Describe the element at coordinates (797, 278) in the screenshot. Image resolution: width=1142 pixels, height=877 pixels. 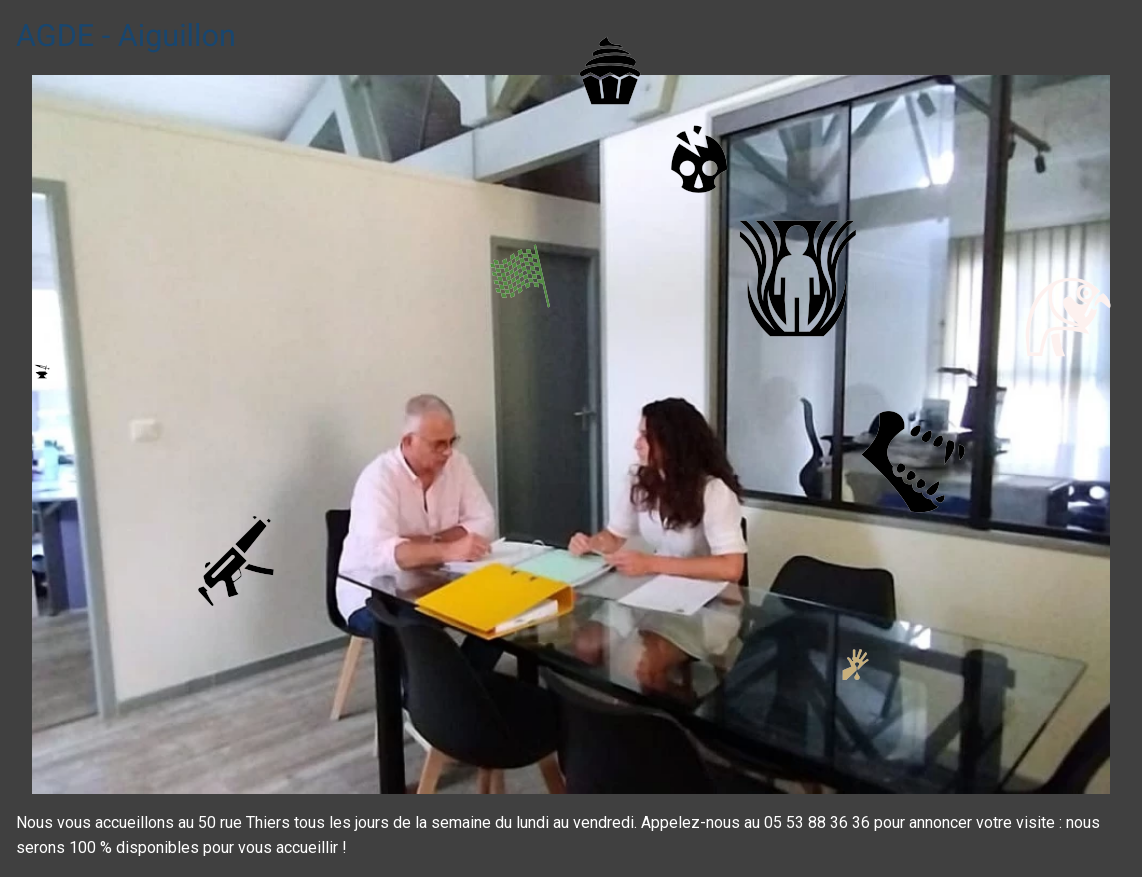
I see `indicates a special power-up or ability is active` at that location.